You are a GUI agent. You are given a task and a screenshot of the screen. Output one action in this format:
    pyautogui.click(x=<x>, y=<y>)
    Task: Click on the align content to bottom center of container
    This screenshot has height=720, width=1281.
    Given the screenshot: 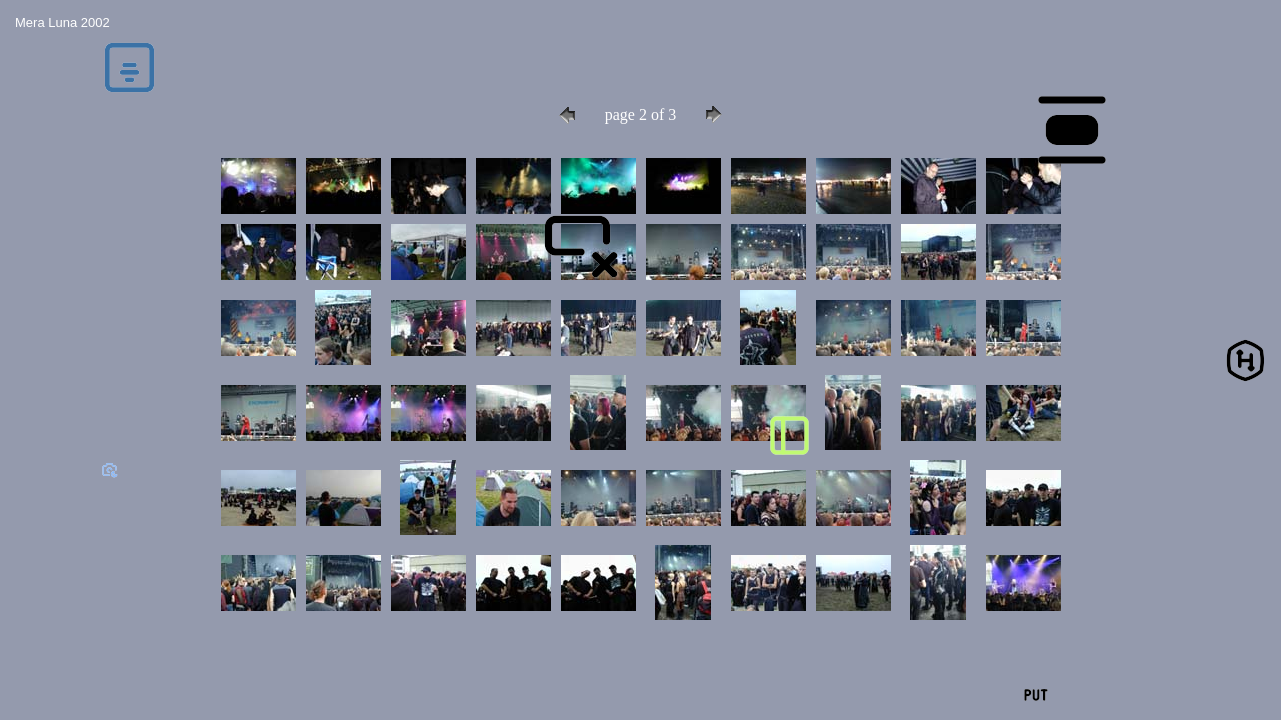 What is the action you would take?
    pyautogui.click(x=129, y=67)
    